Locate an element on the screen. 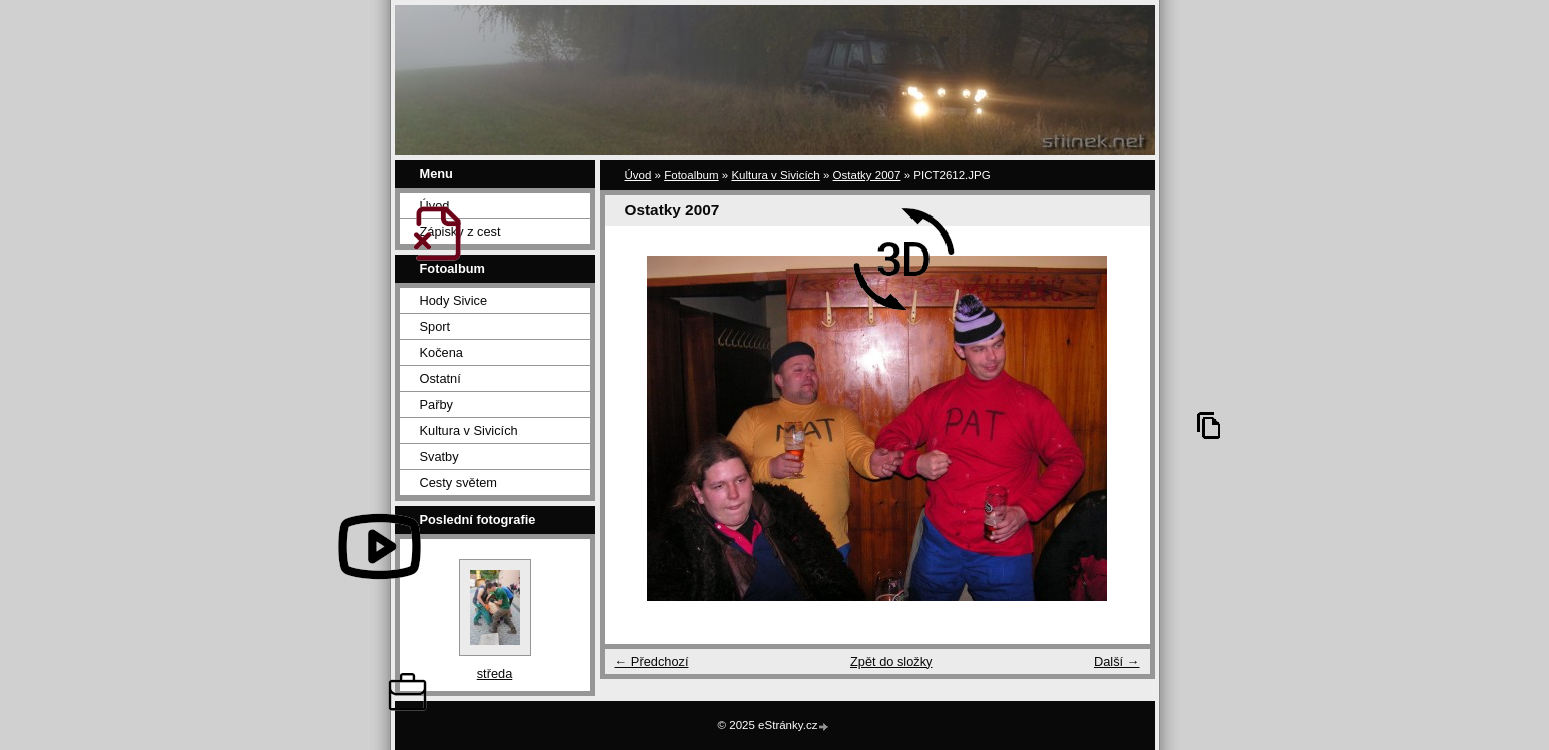  copy file to clipboard is located at coordinates (1209, 425).